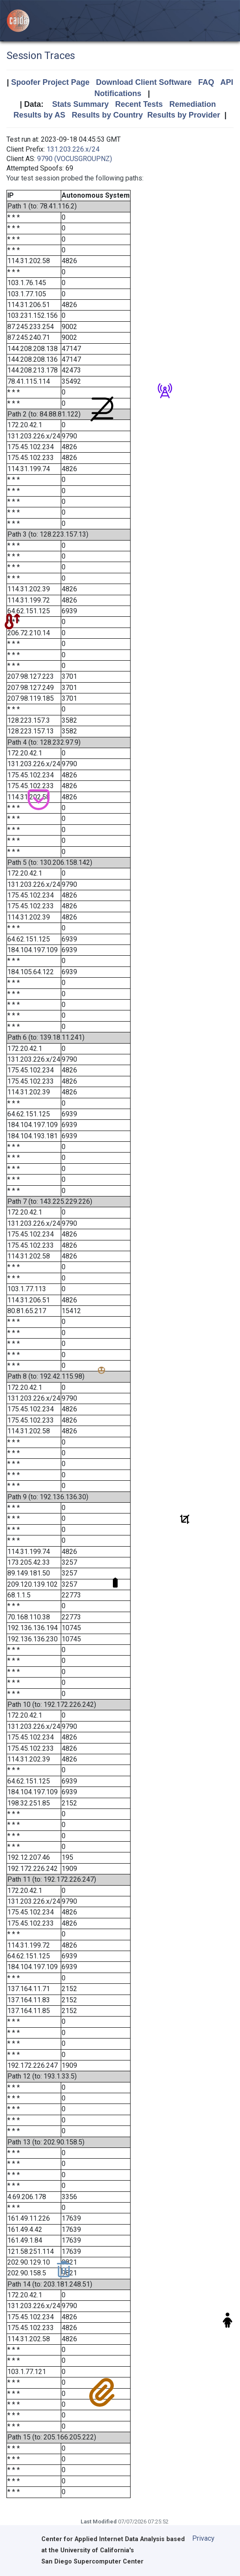  Describe the element at coordinates (38, 799) in the screenshot. I see `save to pocket` at that location.